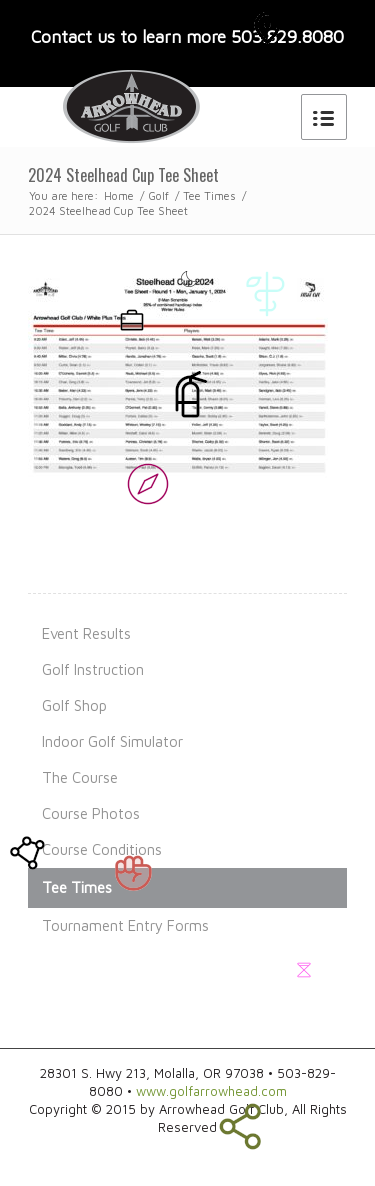  Describe the element at coordinates (132, 321) in the screenshot. I see `access travel or trip planning features` at that location.